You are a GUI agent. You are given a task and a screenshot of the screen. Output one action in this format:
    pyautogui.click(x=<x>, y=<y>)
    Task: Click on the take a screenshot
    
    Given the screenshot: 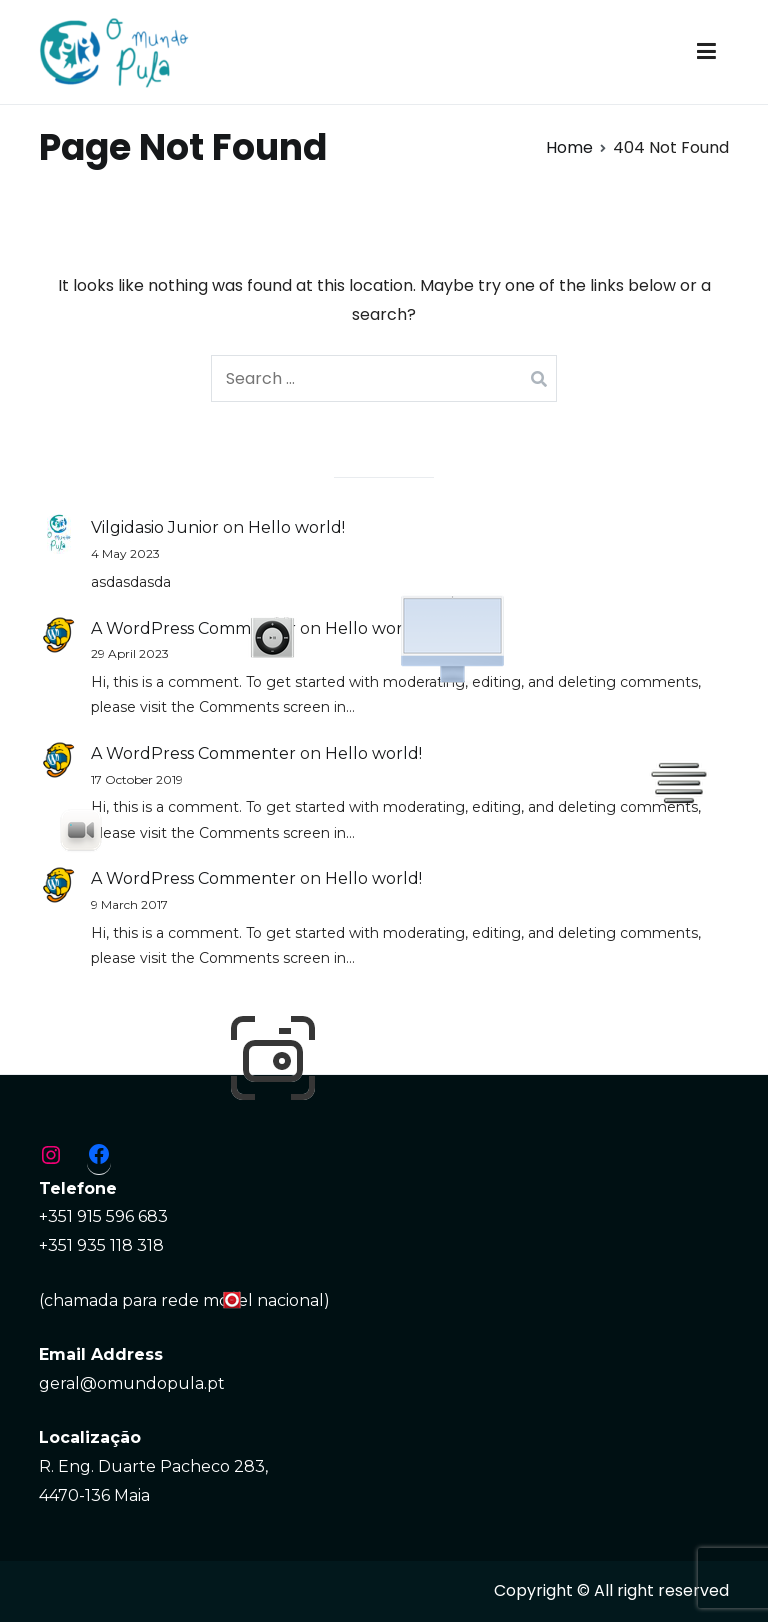 What is the action you would take?
    pyautogui.click(x=273, y=1058)
    